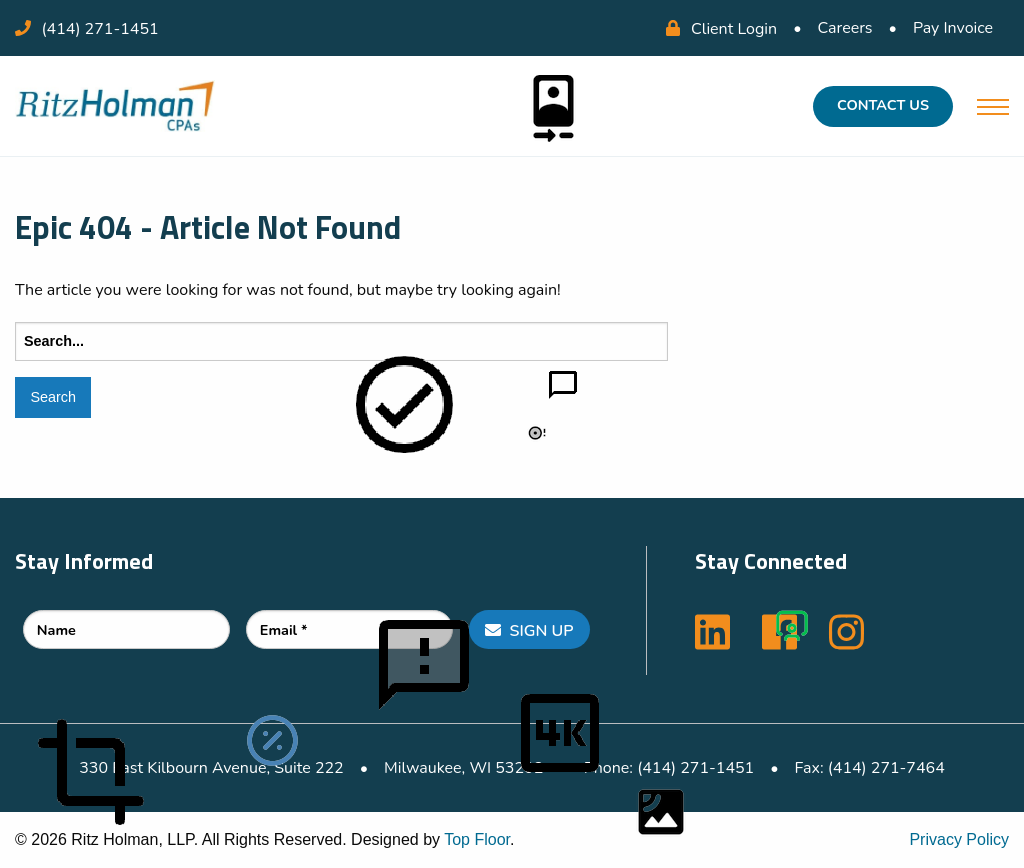  Describe the element at coordinates (91, 772) in the screenshot. I see `crop an image` at that location.